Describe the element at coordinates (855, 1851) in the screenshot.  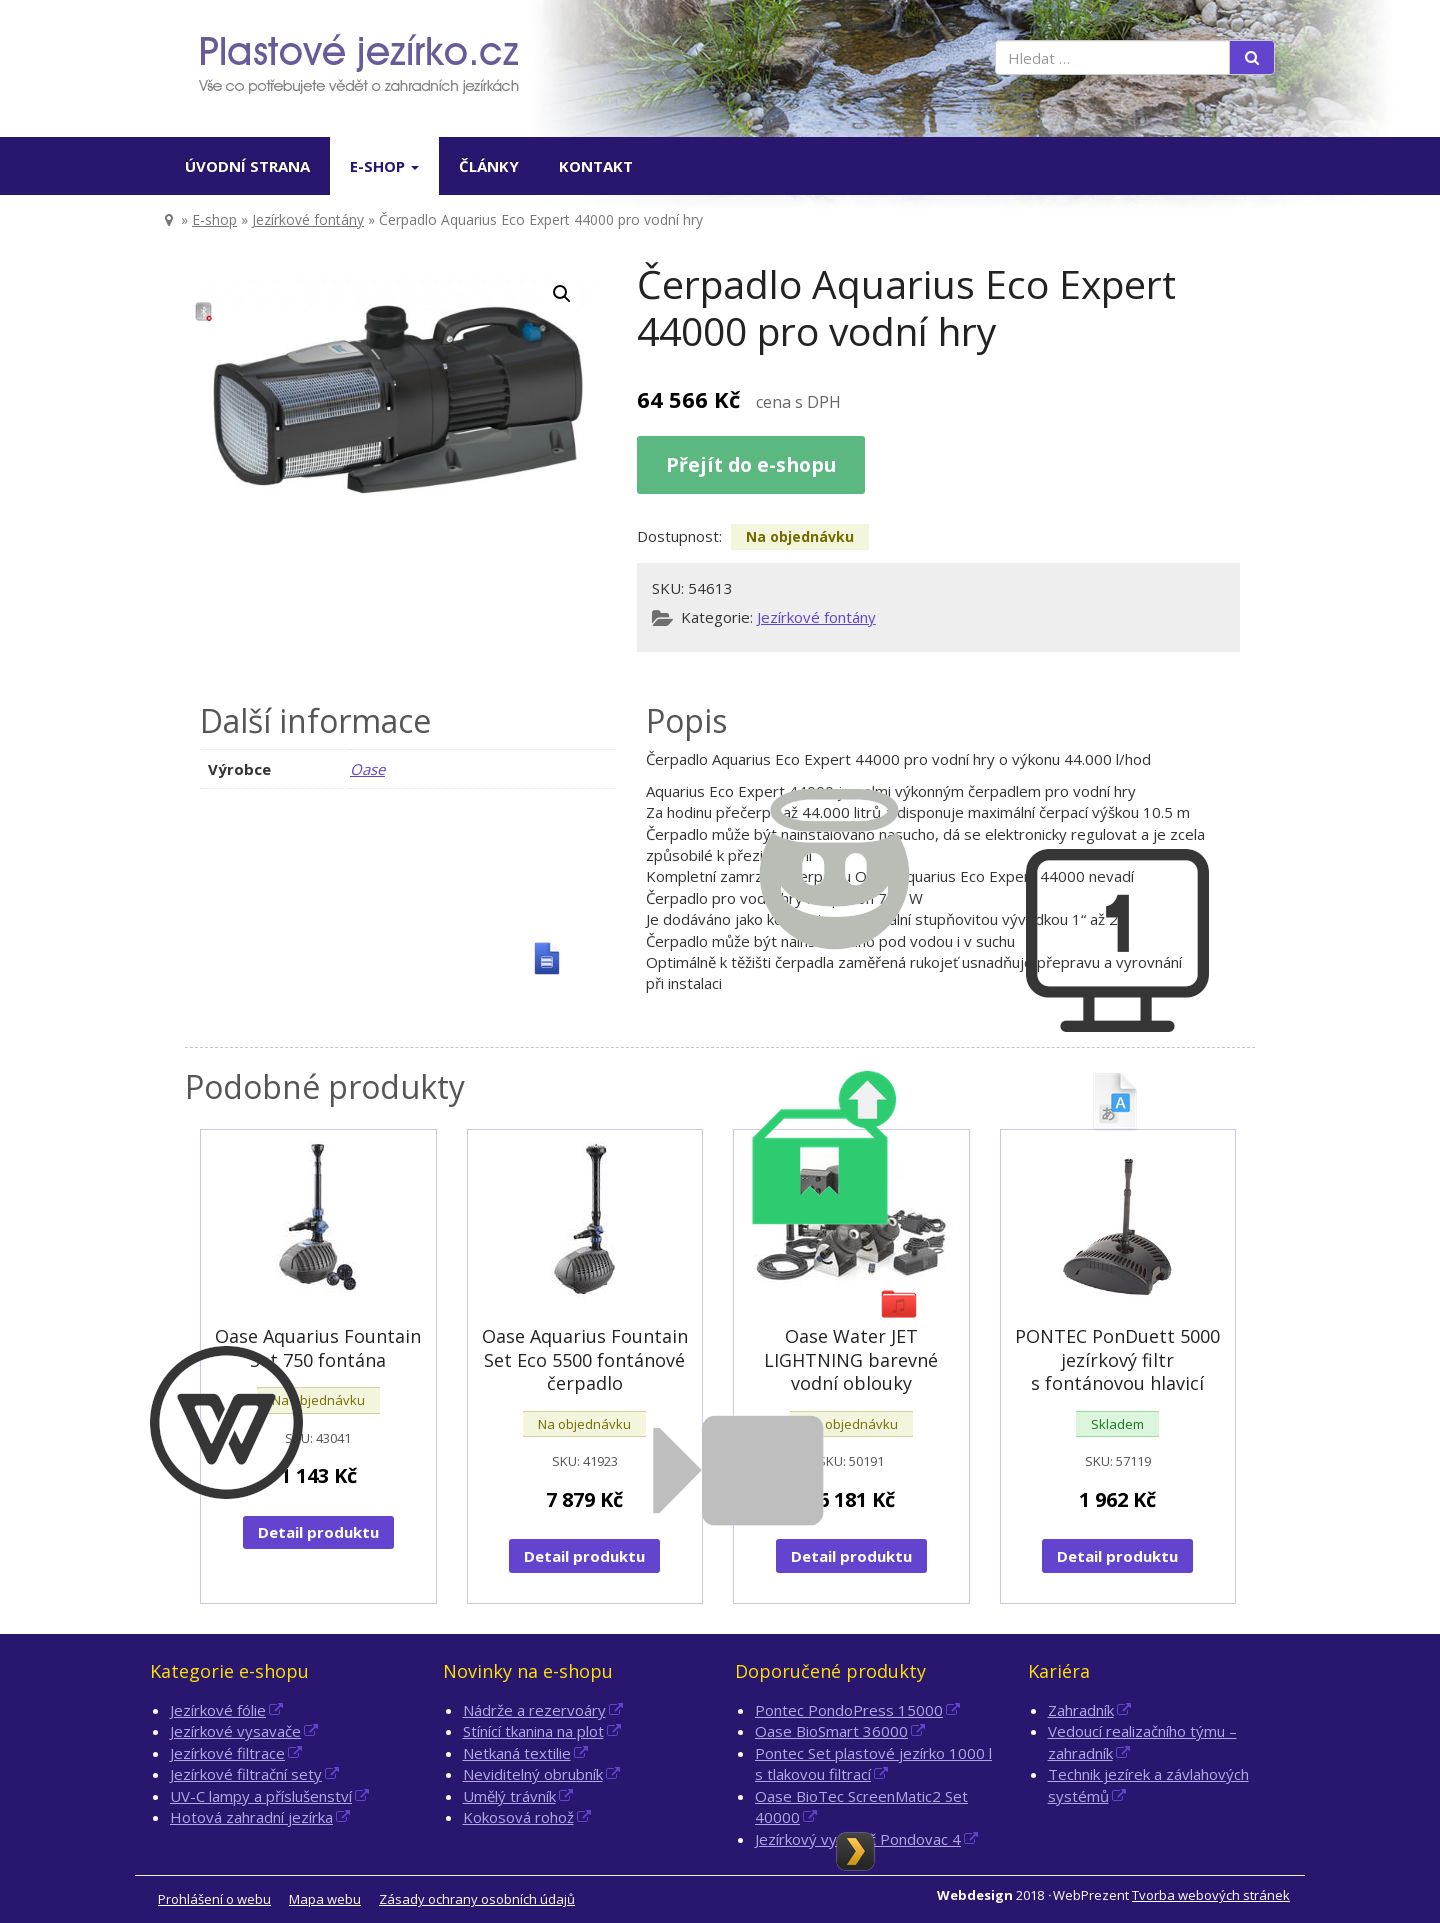
I see `open plex media player` at that location.